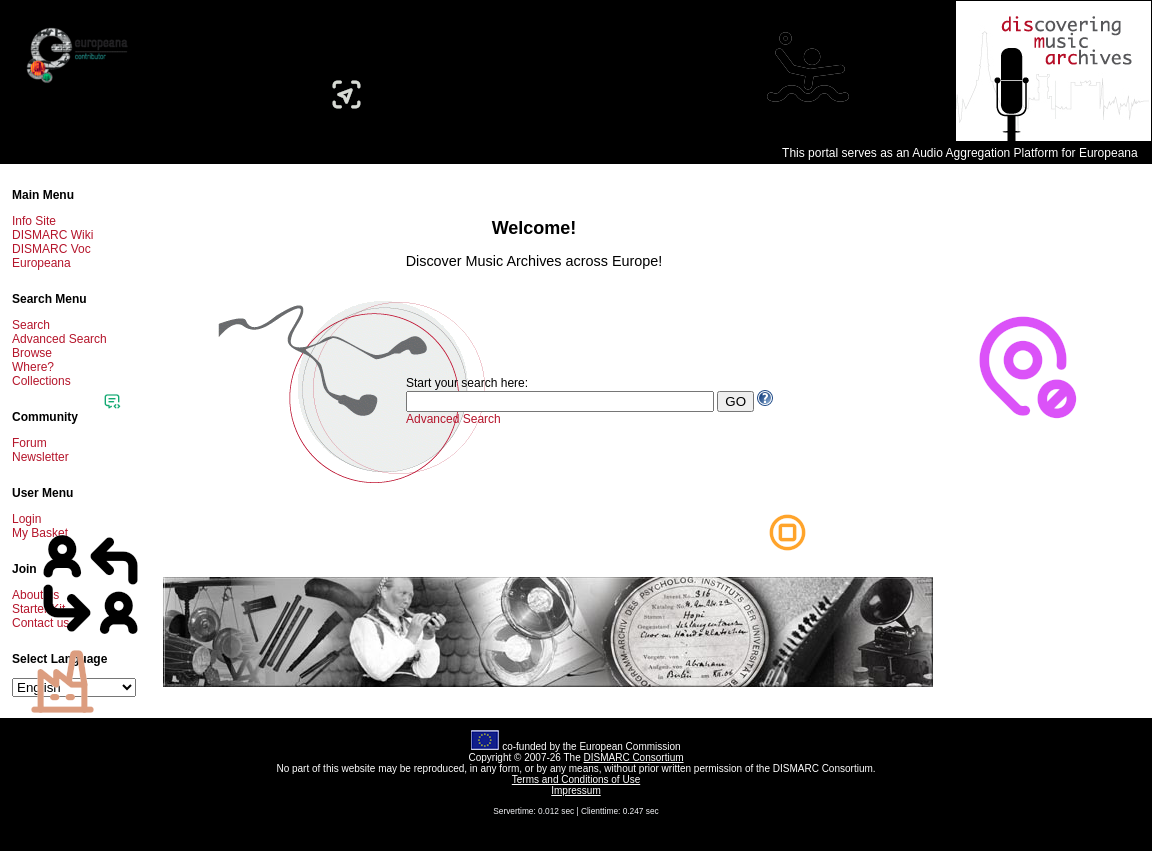  I want to click on cancel or remove a location pin, so click(1023, 365).